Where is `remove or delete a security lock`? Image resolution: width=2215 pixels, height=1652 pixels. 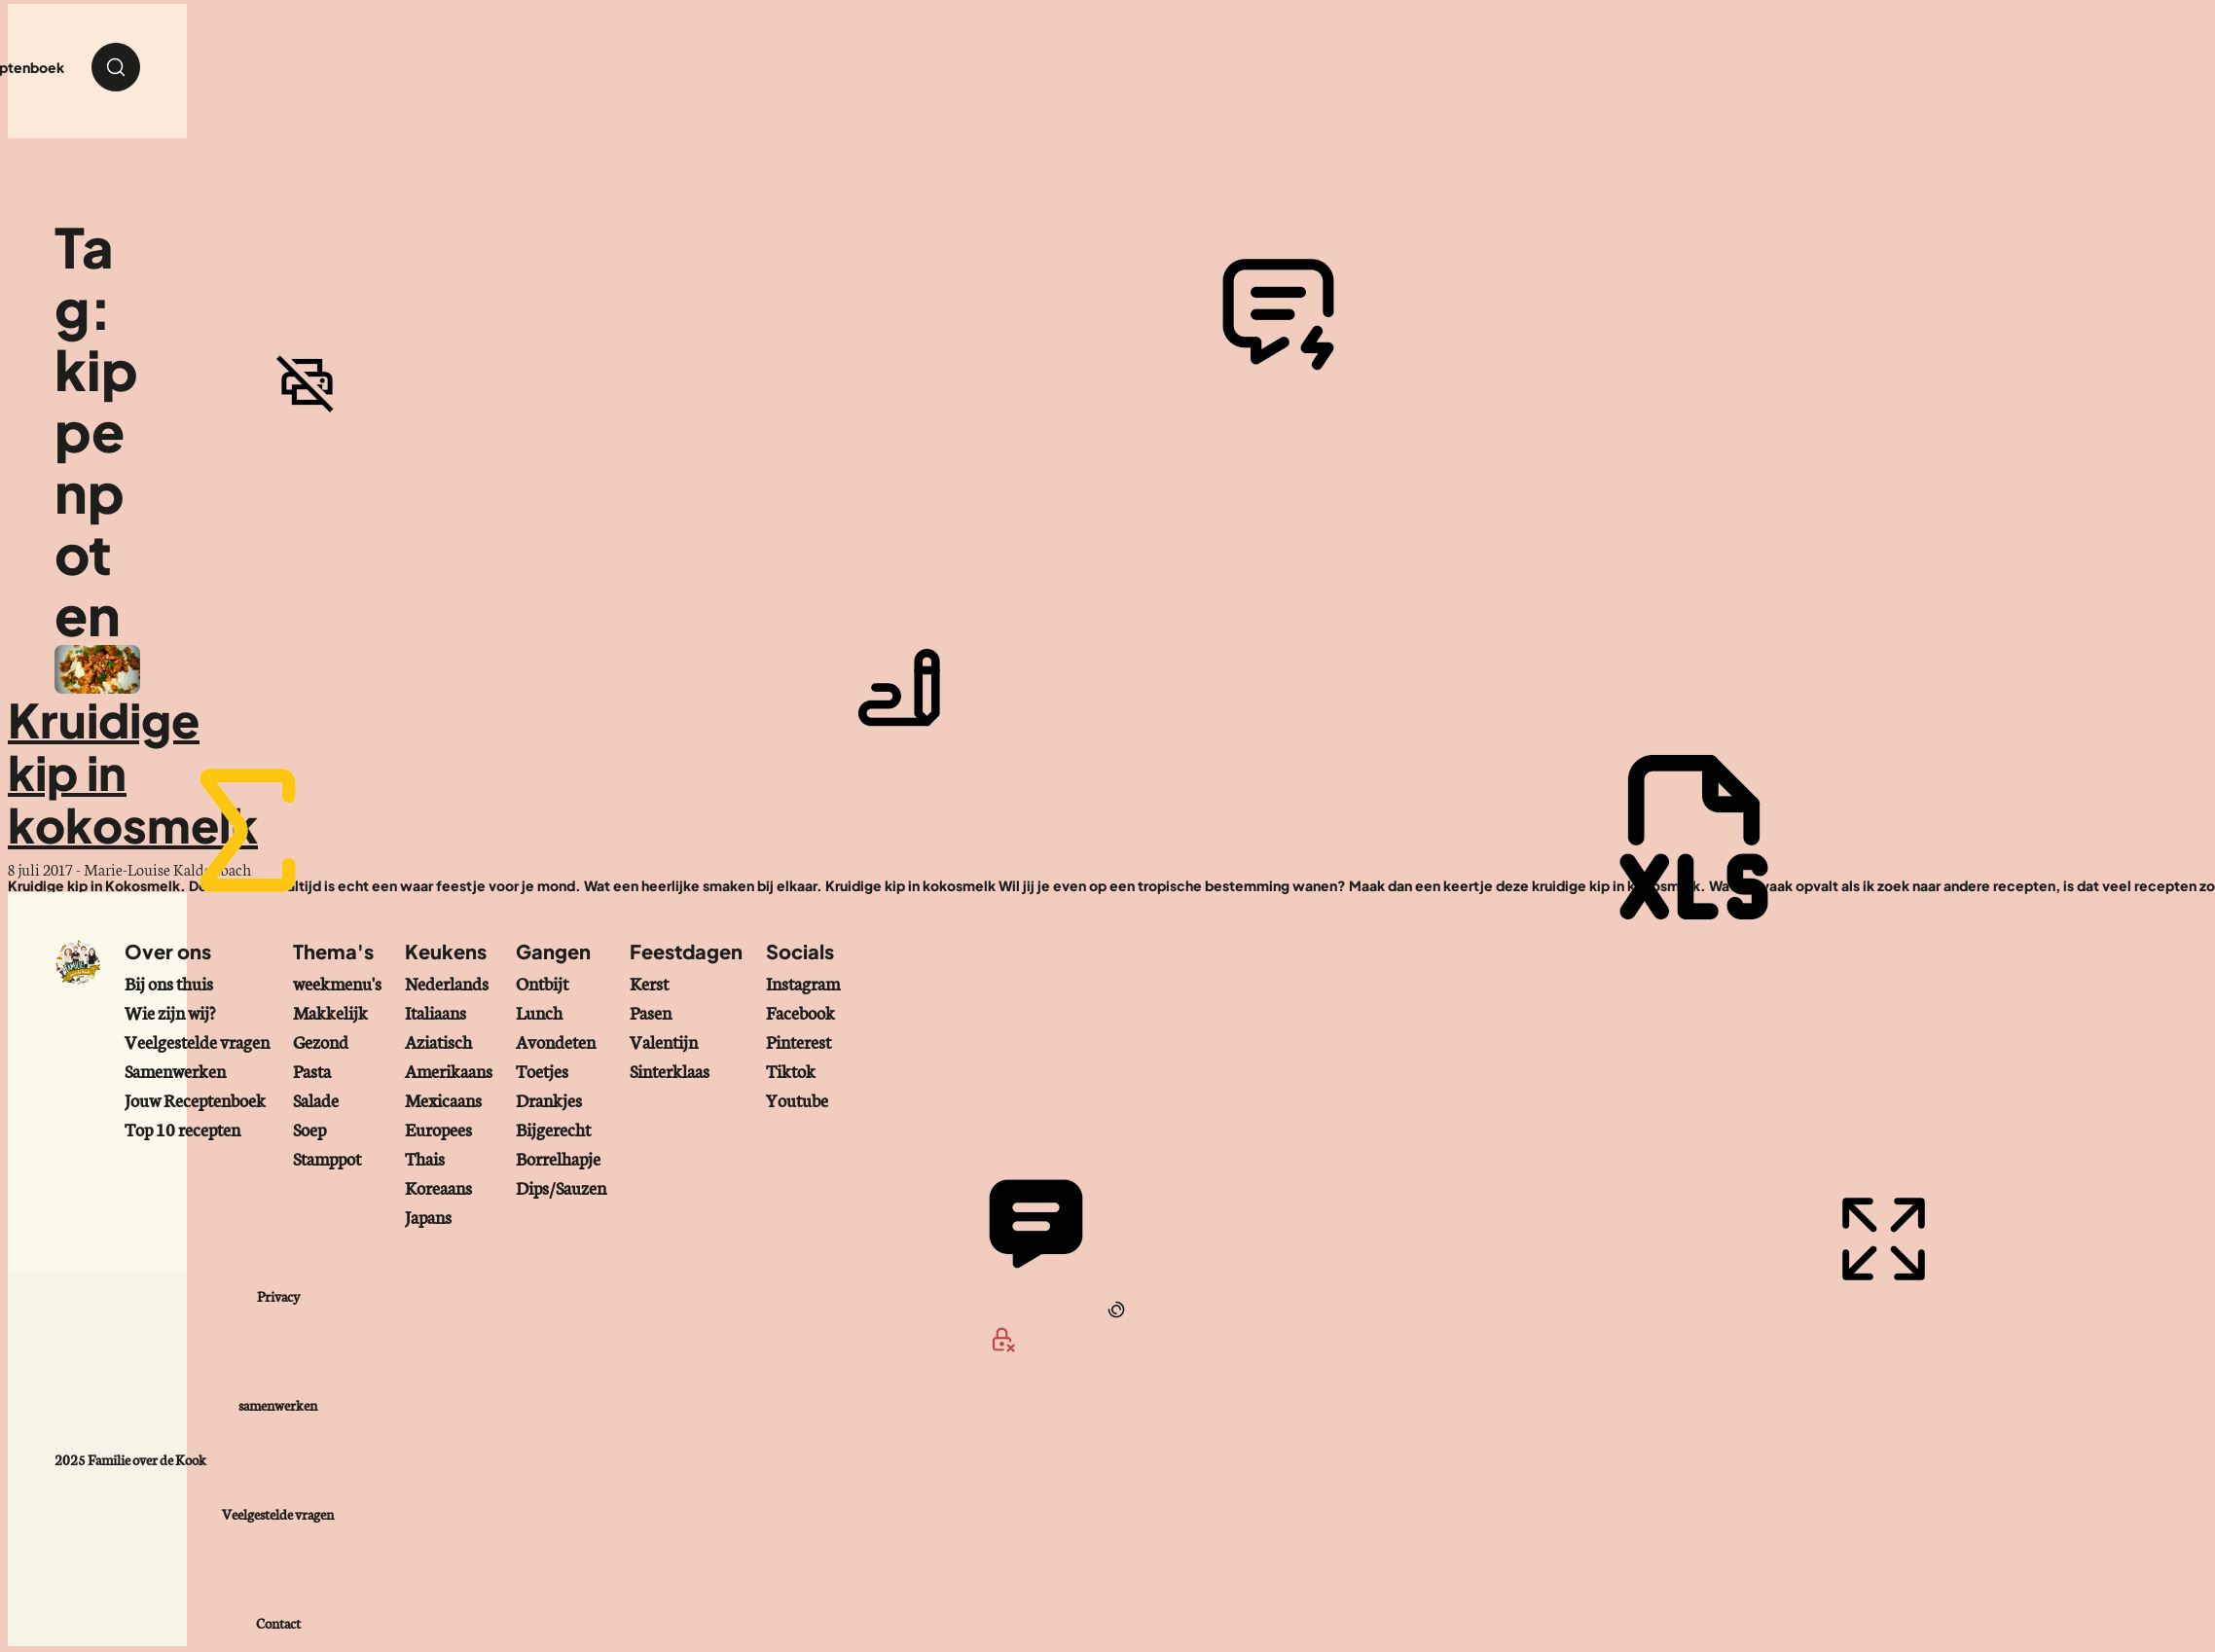 remove or delete a security lock is located at coordinates (1001, 1339).